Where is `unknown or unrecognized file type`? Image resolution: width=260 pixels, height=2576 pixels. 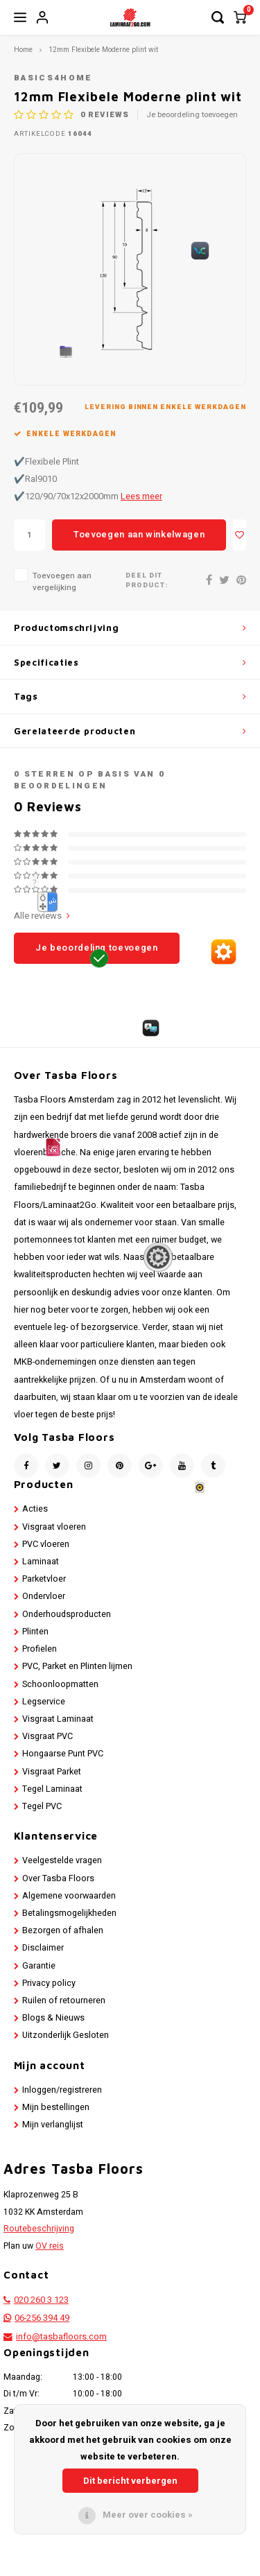 unknown or unrecognized file type is located at coordinates (34, 881).